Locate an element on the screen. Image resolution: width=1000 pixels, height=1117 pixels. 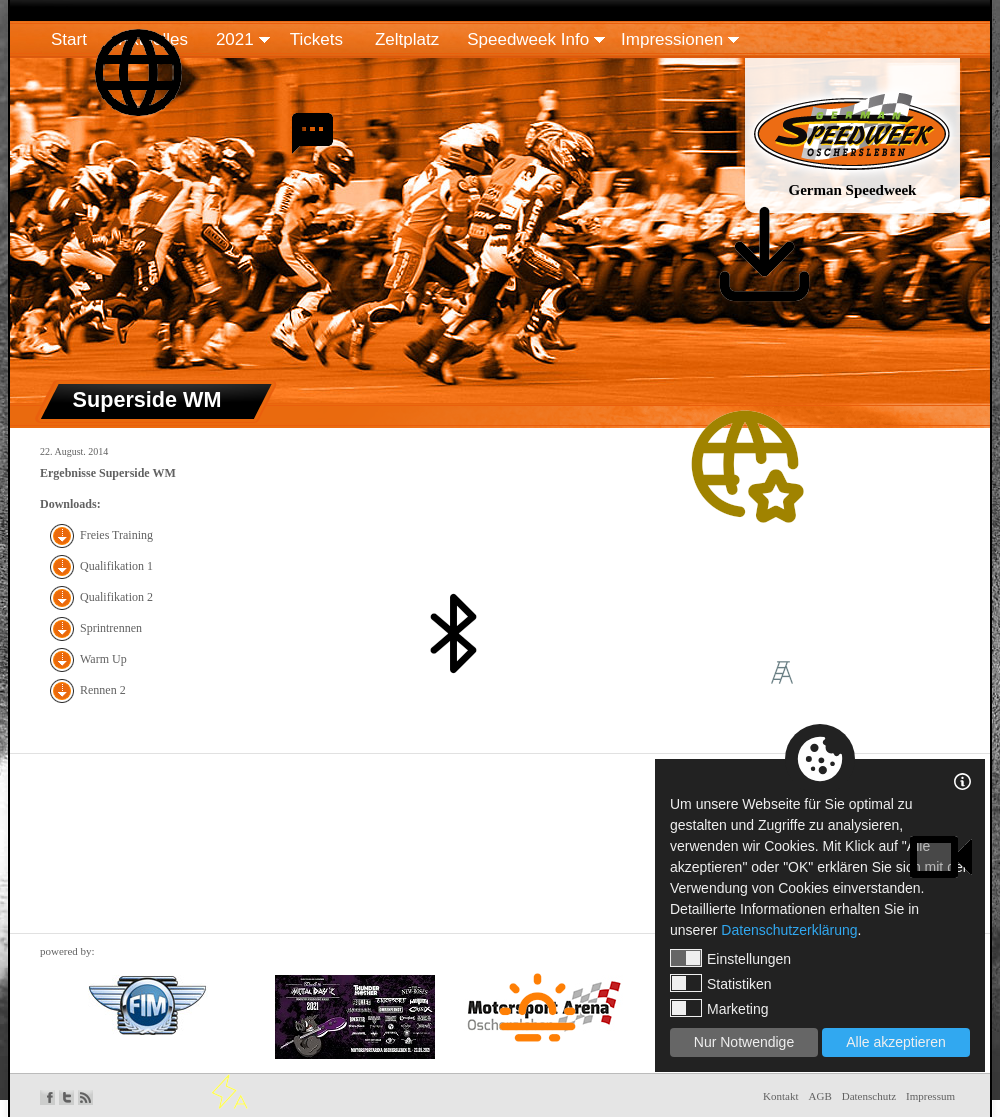
start a video call is located at coordinates (941, 857).